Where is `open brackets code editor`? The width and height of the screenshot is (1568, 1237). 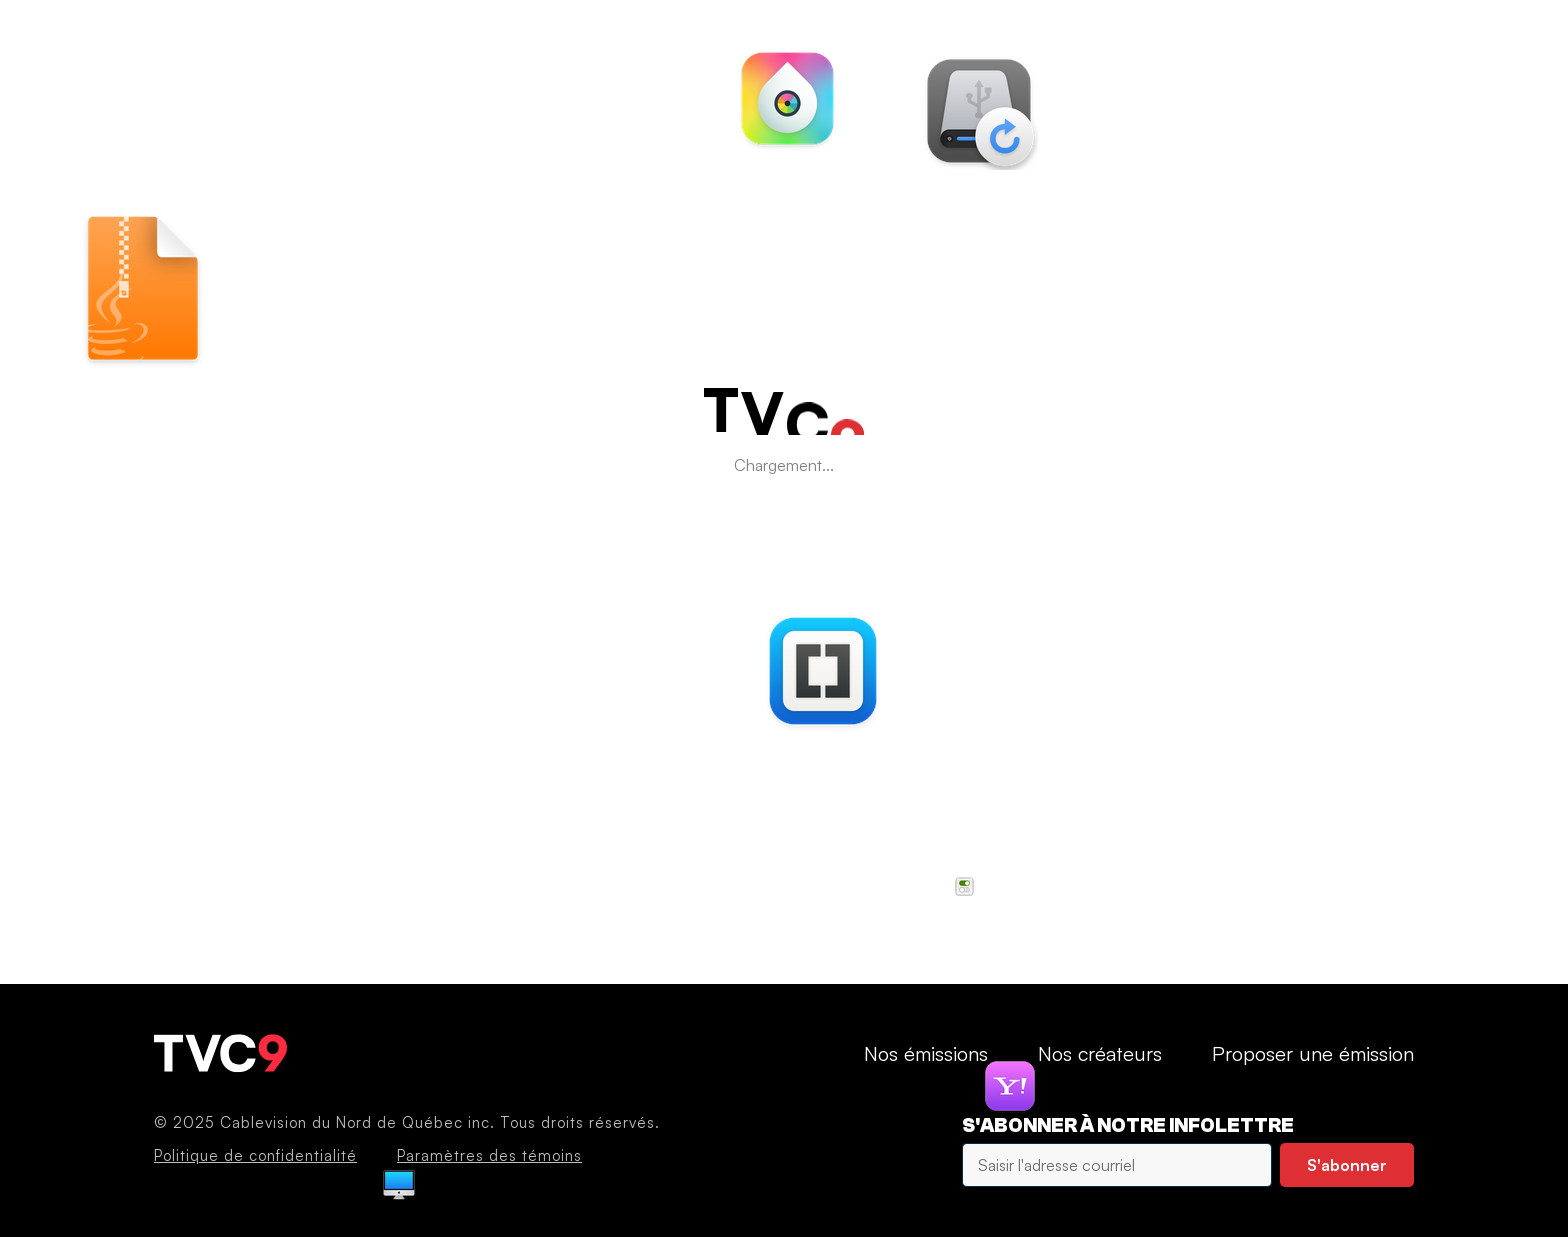 open brackets code editor is located at coordinates (823, 671).